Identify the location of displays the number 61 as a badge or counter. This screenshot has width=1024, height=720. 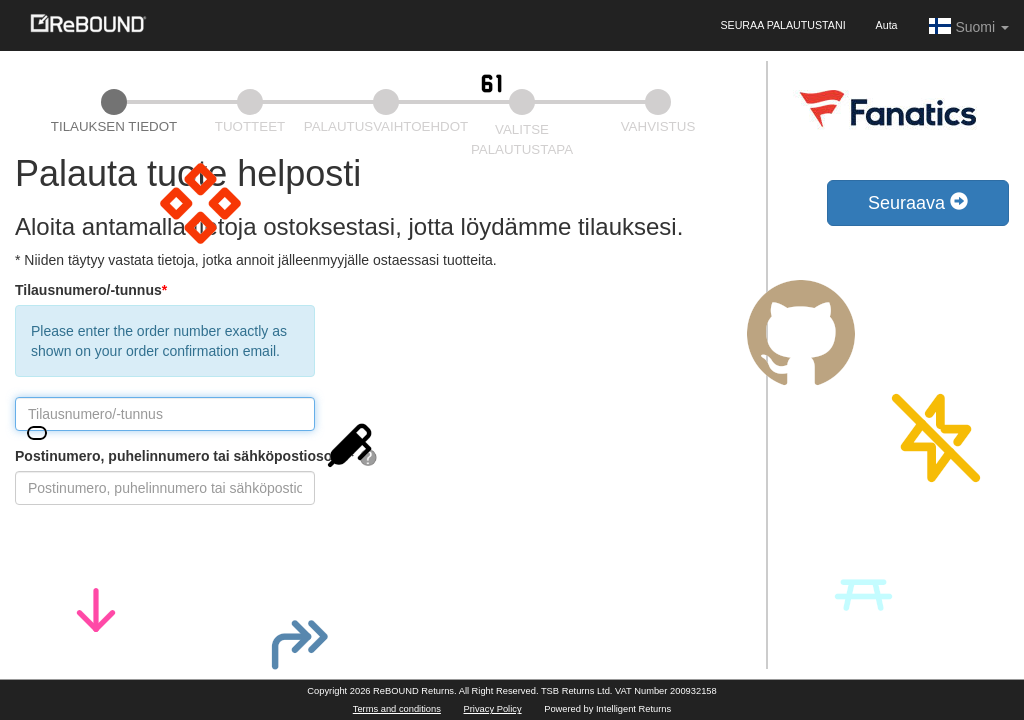
(492, 83).